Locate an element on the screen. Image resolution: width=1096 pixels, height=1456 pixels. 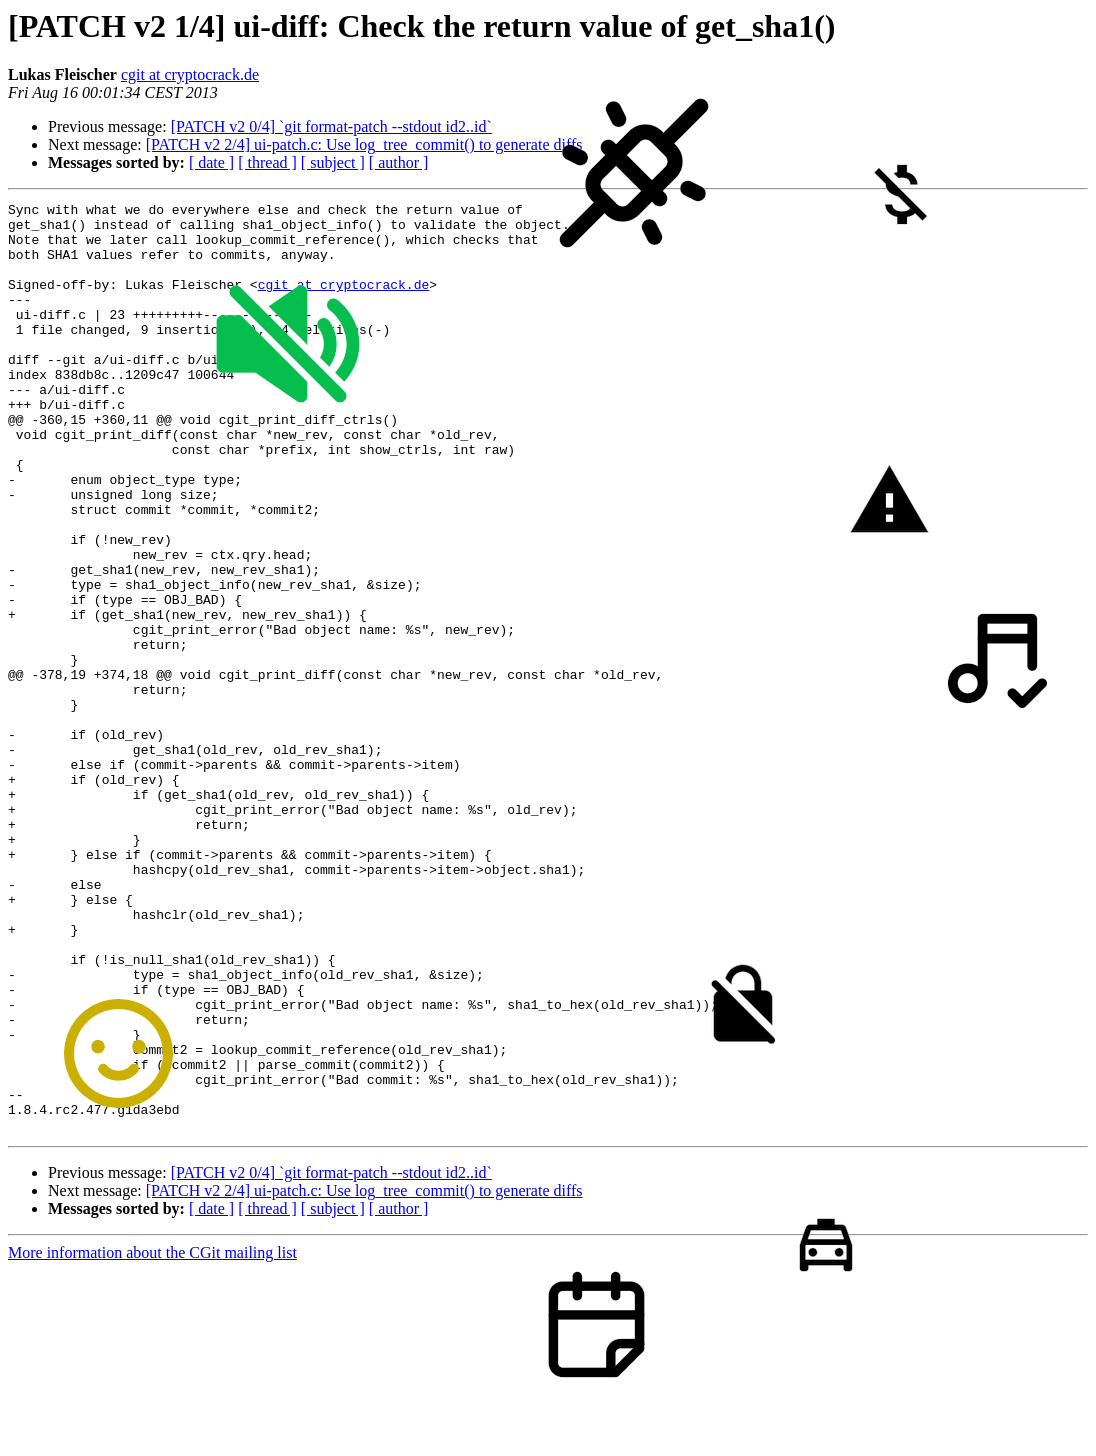
request a taxi or rideshare is located at coordinates (826, 1245).